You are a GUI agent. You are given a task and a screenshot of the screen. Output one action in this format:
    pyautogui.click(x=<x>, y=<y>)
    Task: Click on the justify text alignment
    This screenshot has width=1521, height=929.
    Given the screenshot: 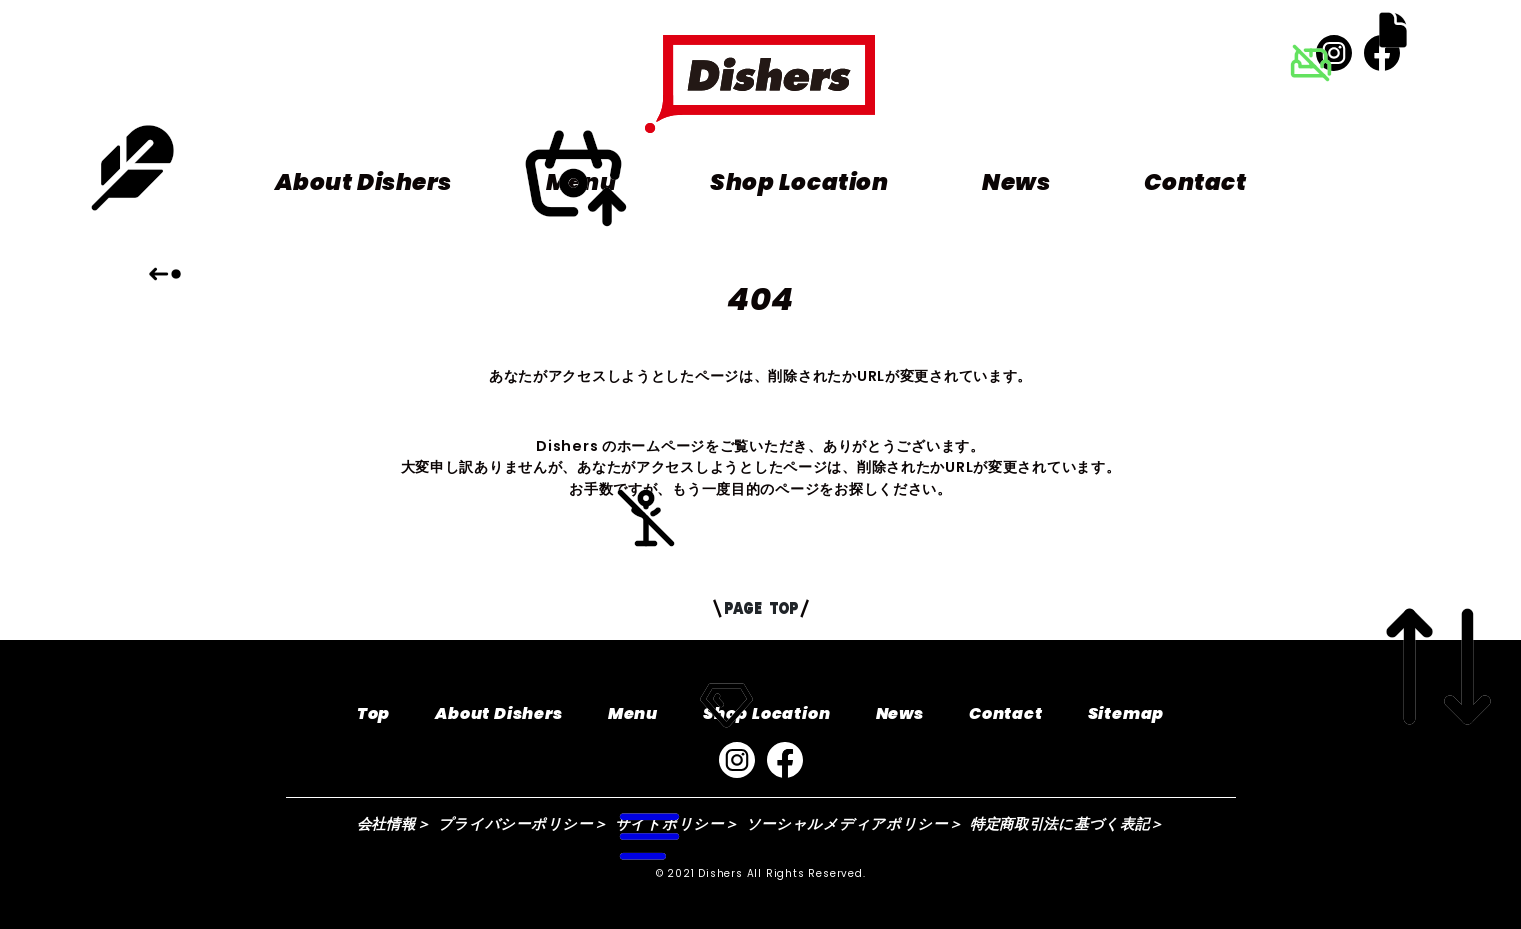 What is the action you would take?
    pyautogui.click(x=649, y=836)
    